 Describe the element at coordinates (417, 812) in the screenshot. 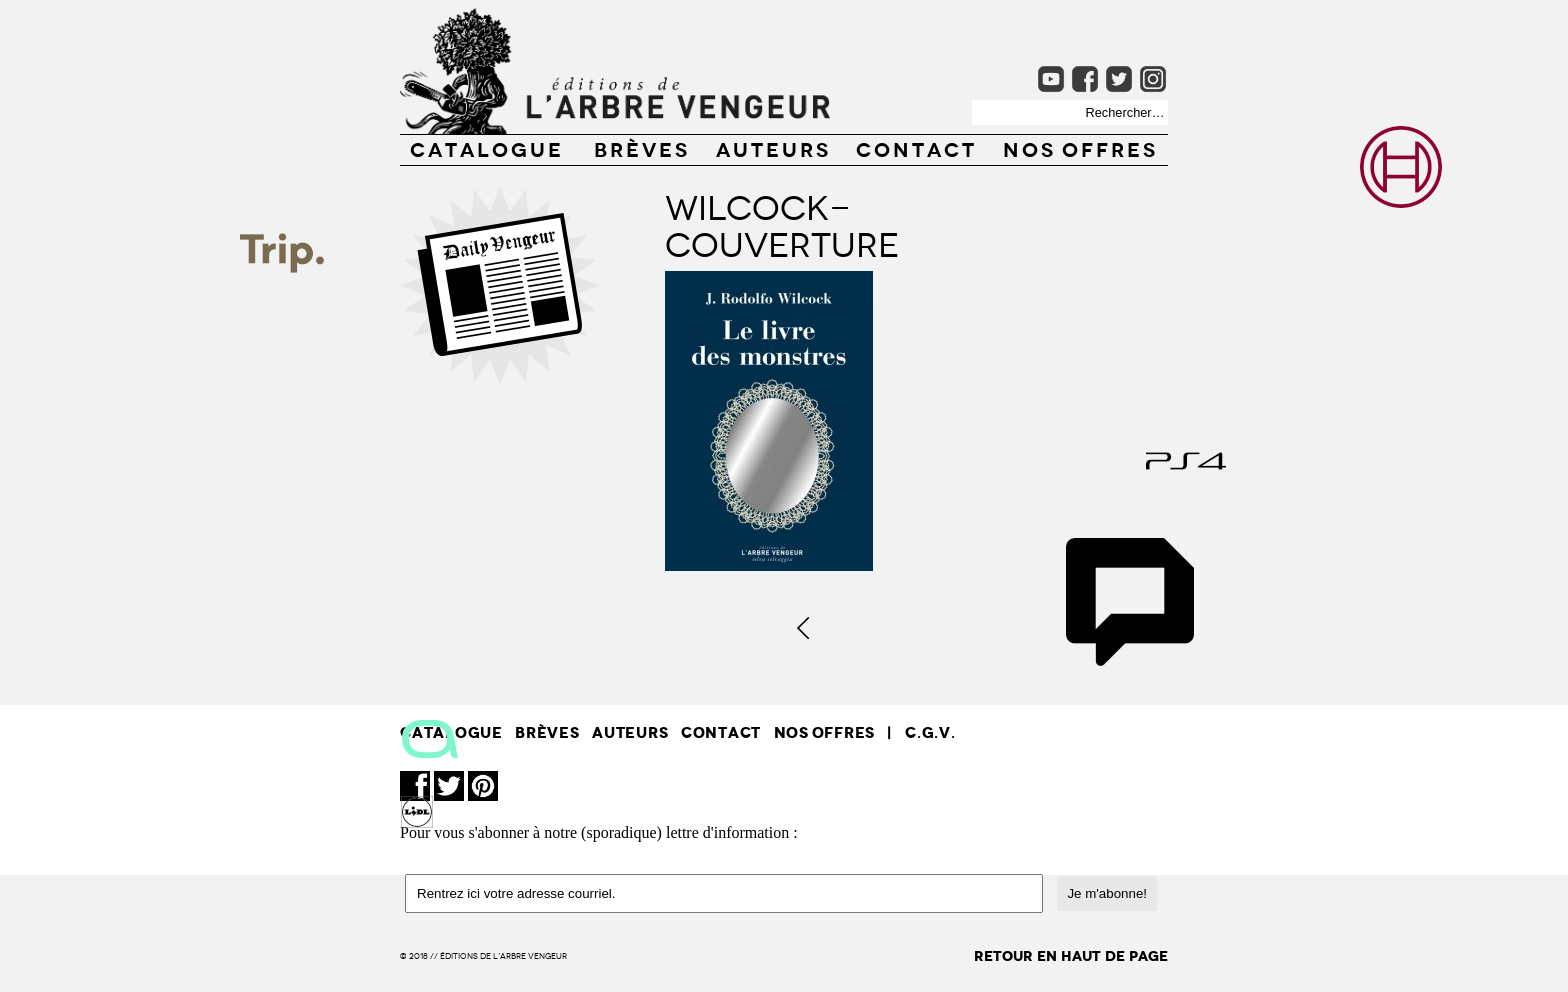

I see `open the Lidl shopping app` at that location.